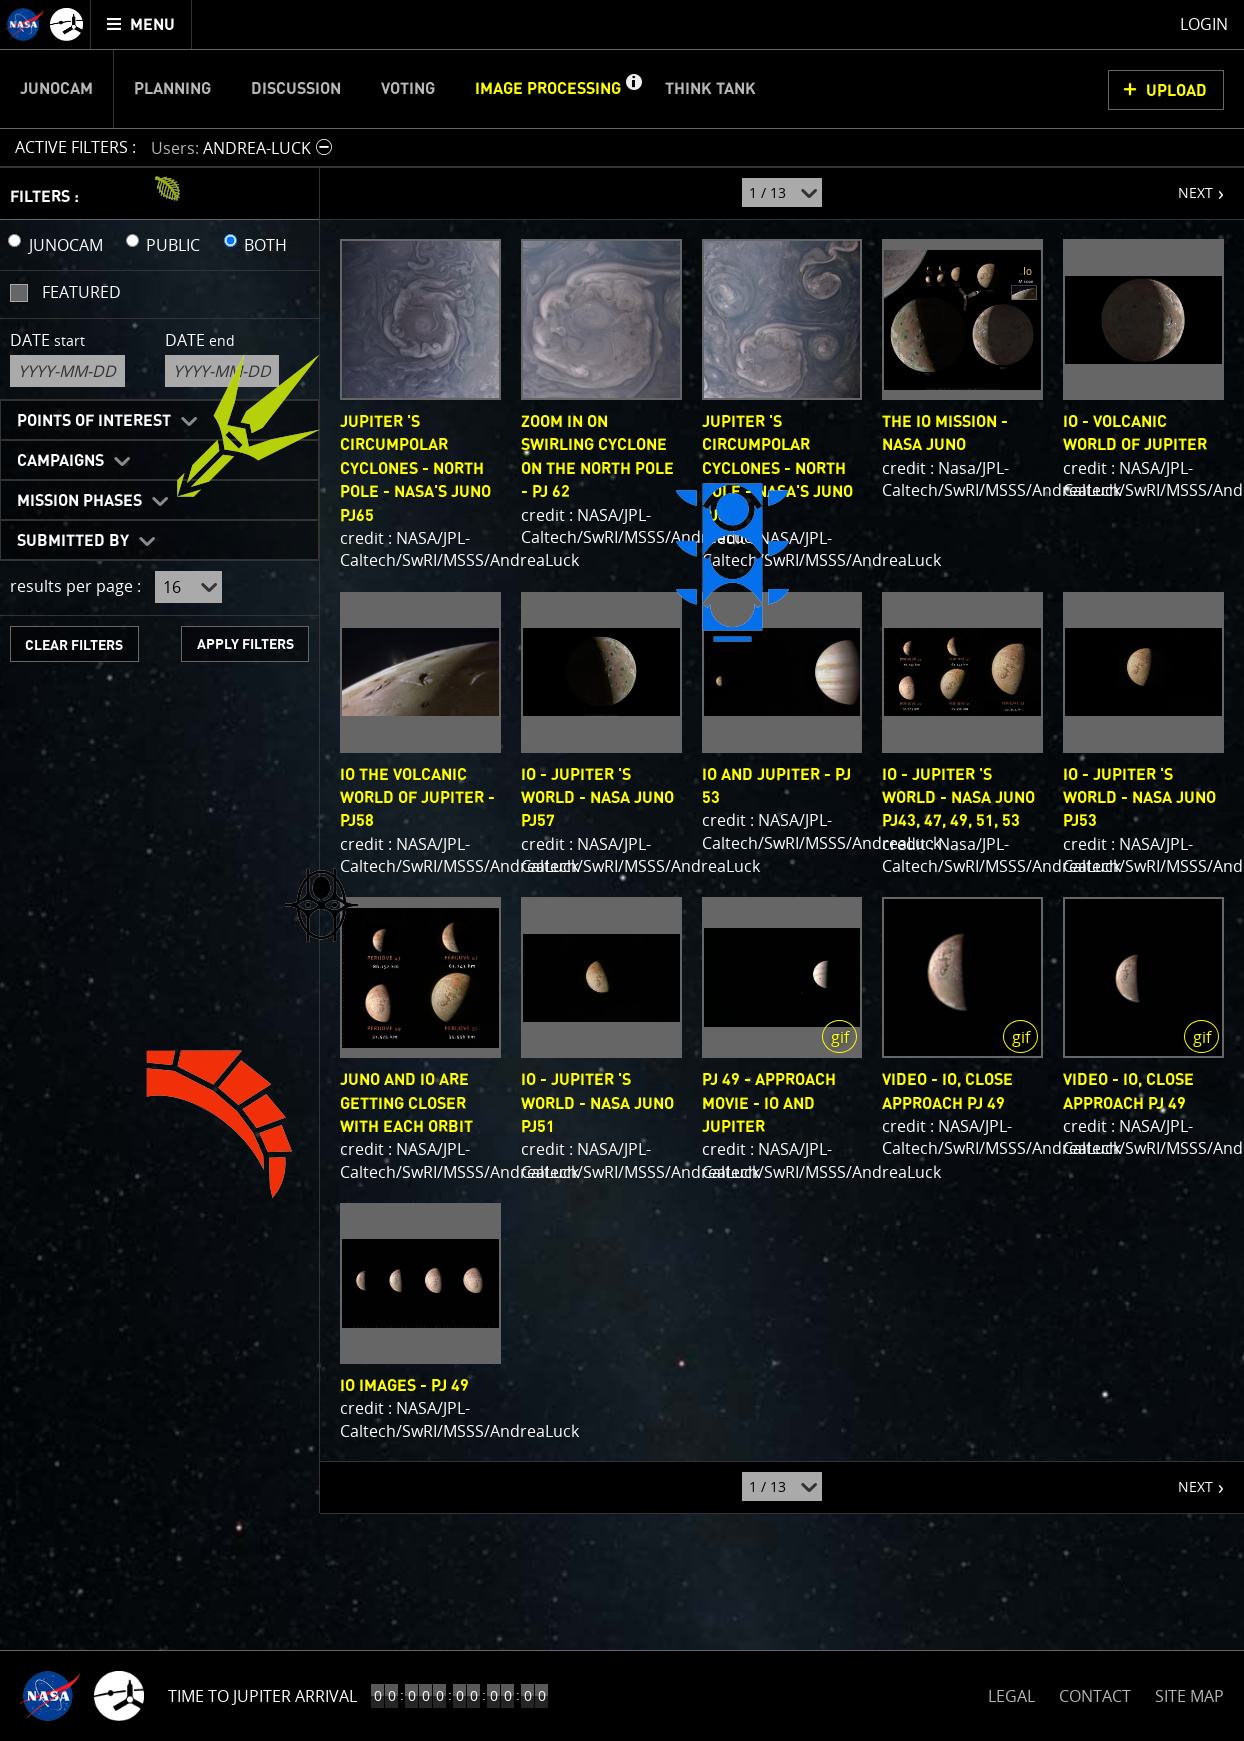 The height and width of the screenshot is (1741, 1244). Describe the element at coordinates (321, 905) in the screenshot. I see `enable eye tracking or gaze detection` at that location.